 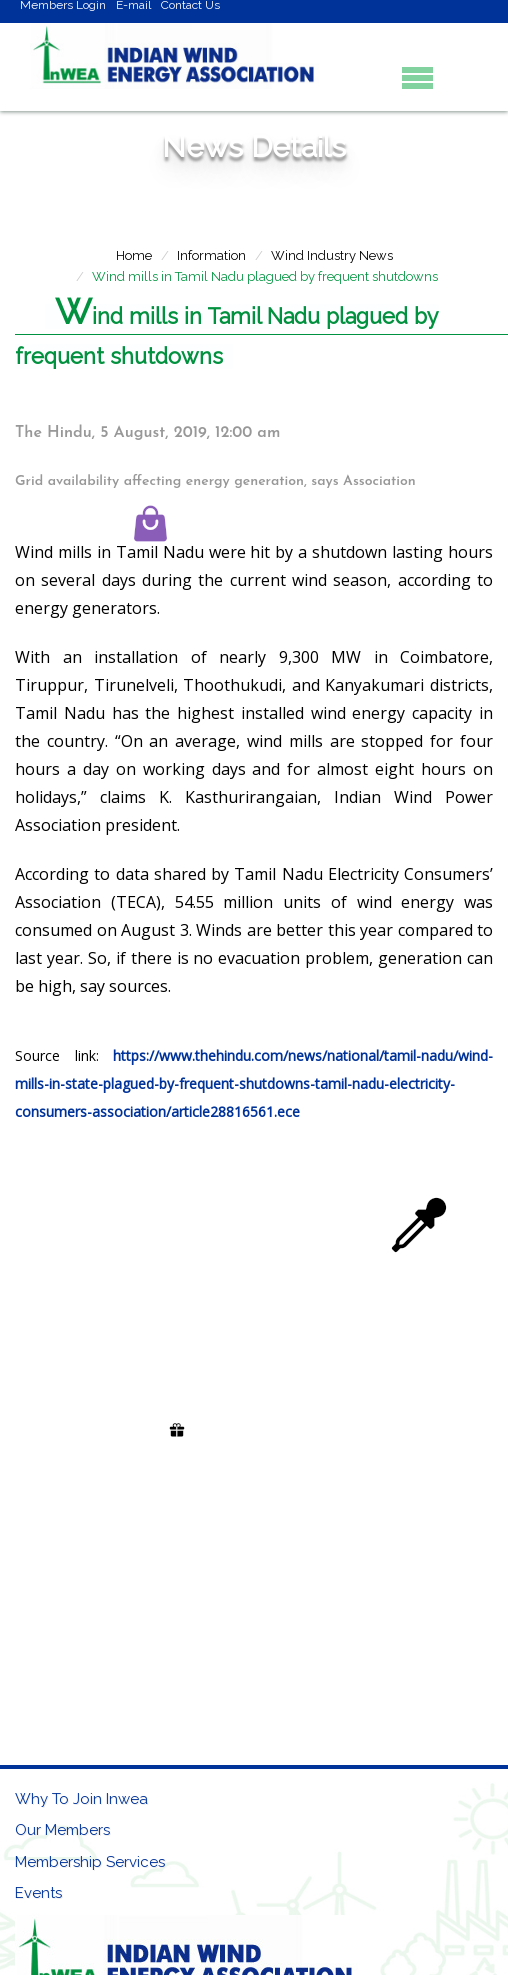 I want to click on access gifts or rewards, so click(x=177, y=1430).